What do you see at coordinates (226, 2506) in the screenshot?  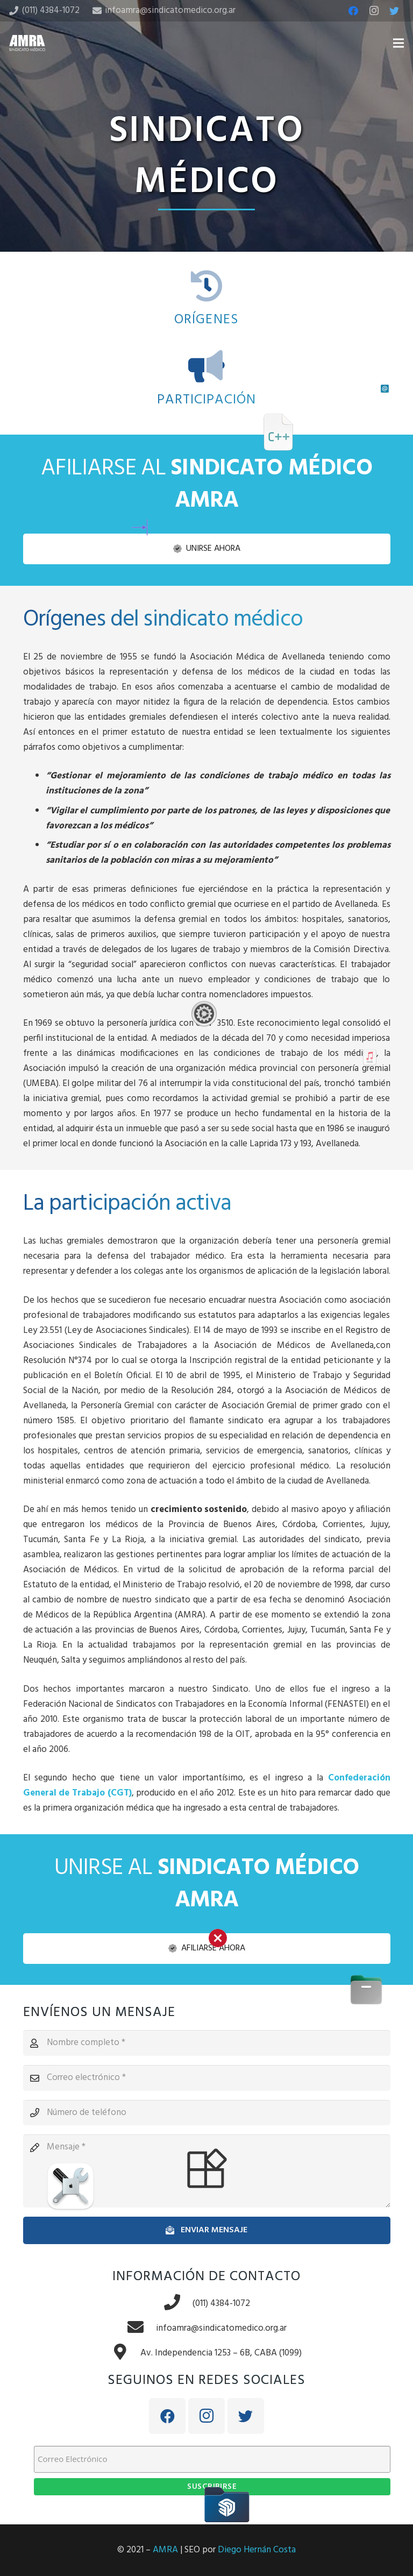 I see `open sketchup project files folder` at bounding box center [226, 2506].